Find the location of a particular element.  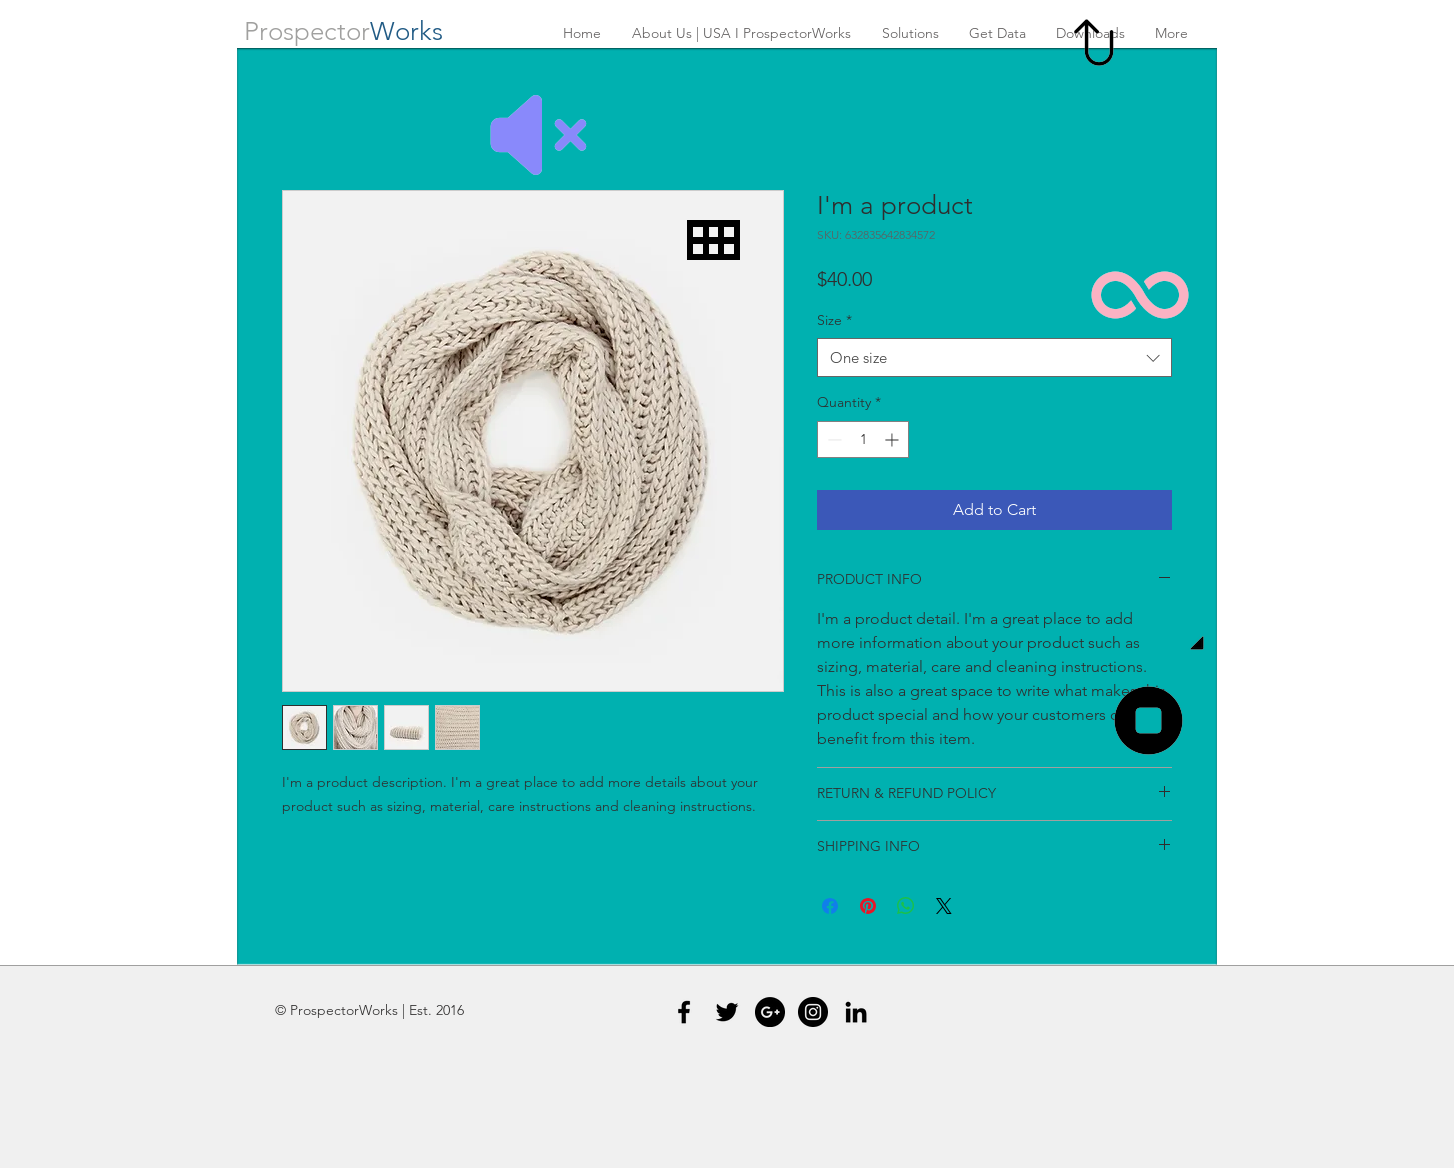

toggle infinite loop or repeat mode is located at coordinates (1140, 295).